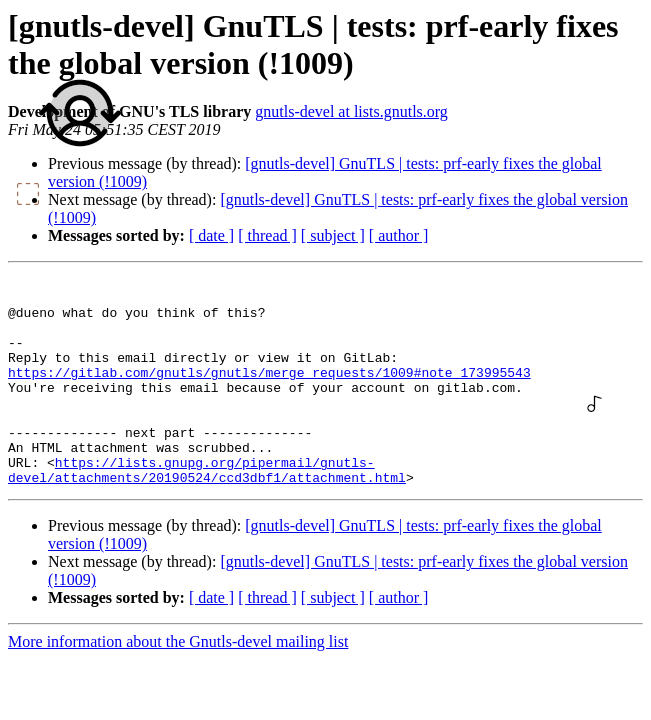 The height and width of the screenshot is (720, 651). I want to click on select an area or region, so click(28, 194).